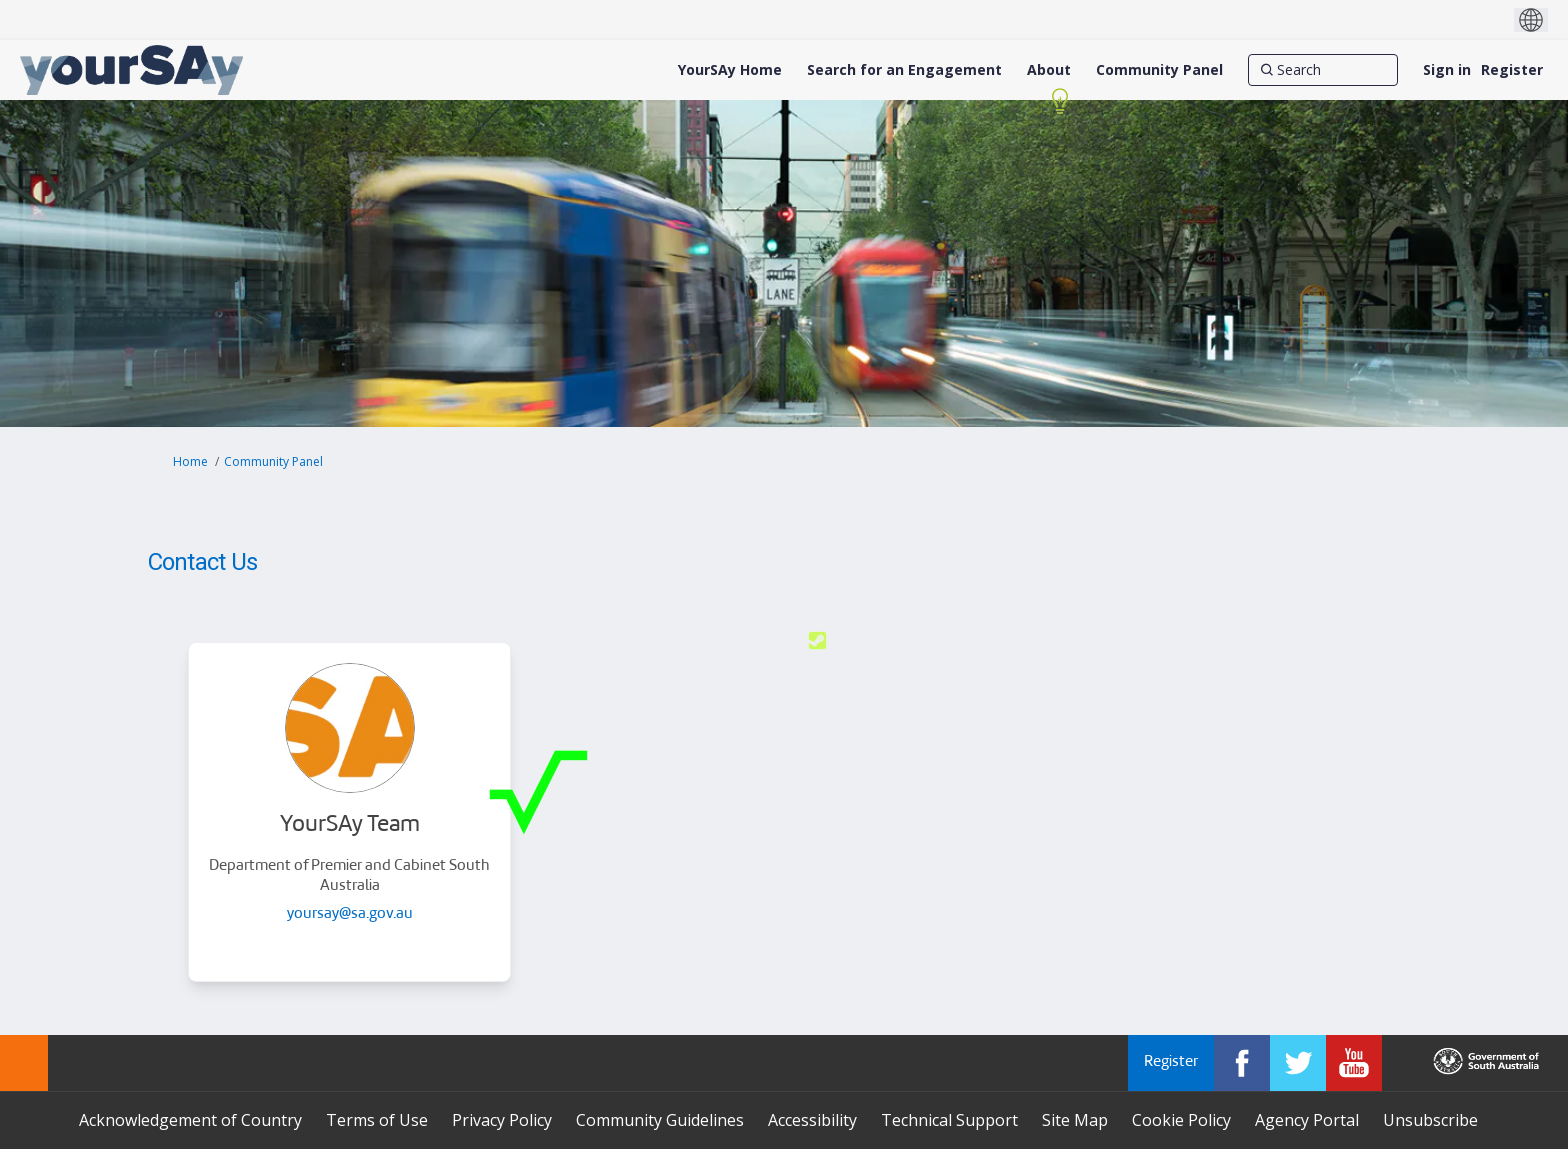 The image size is (1568, 1149). What do you see at coordinates (817, 640) in the screenshot?
I see `open steam gaming platform` at bounding box center [817, 640].